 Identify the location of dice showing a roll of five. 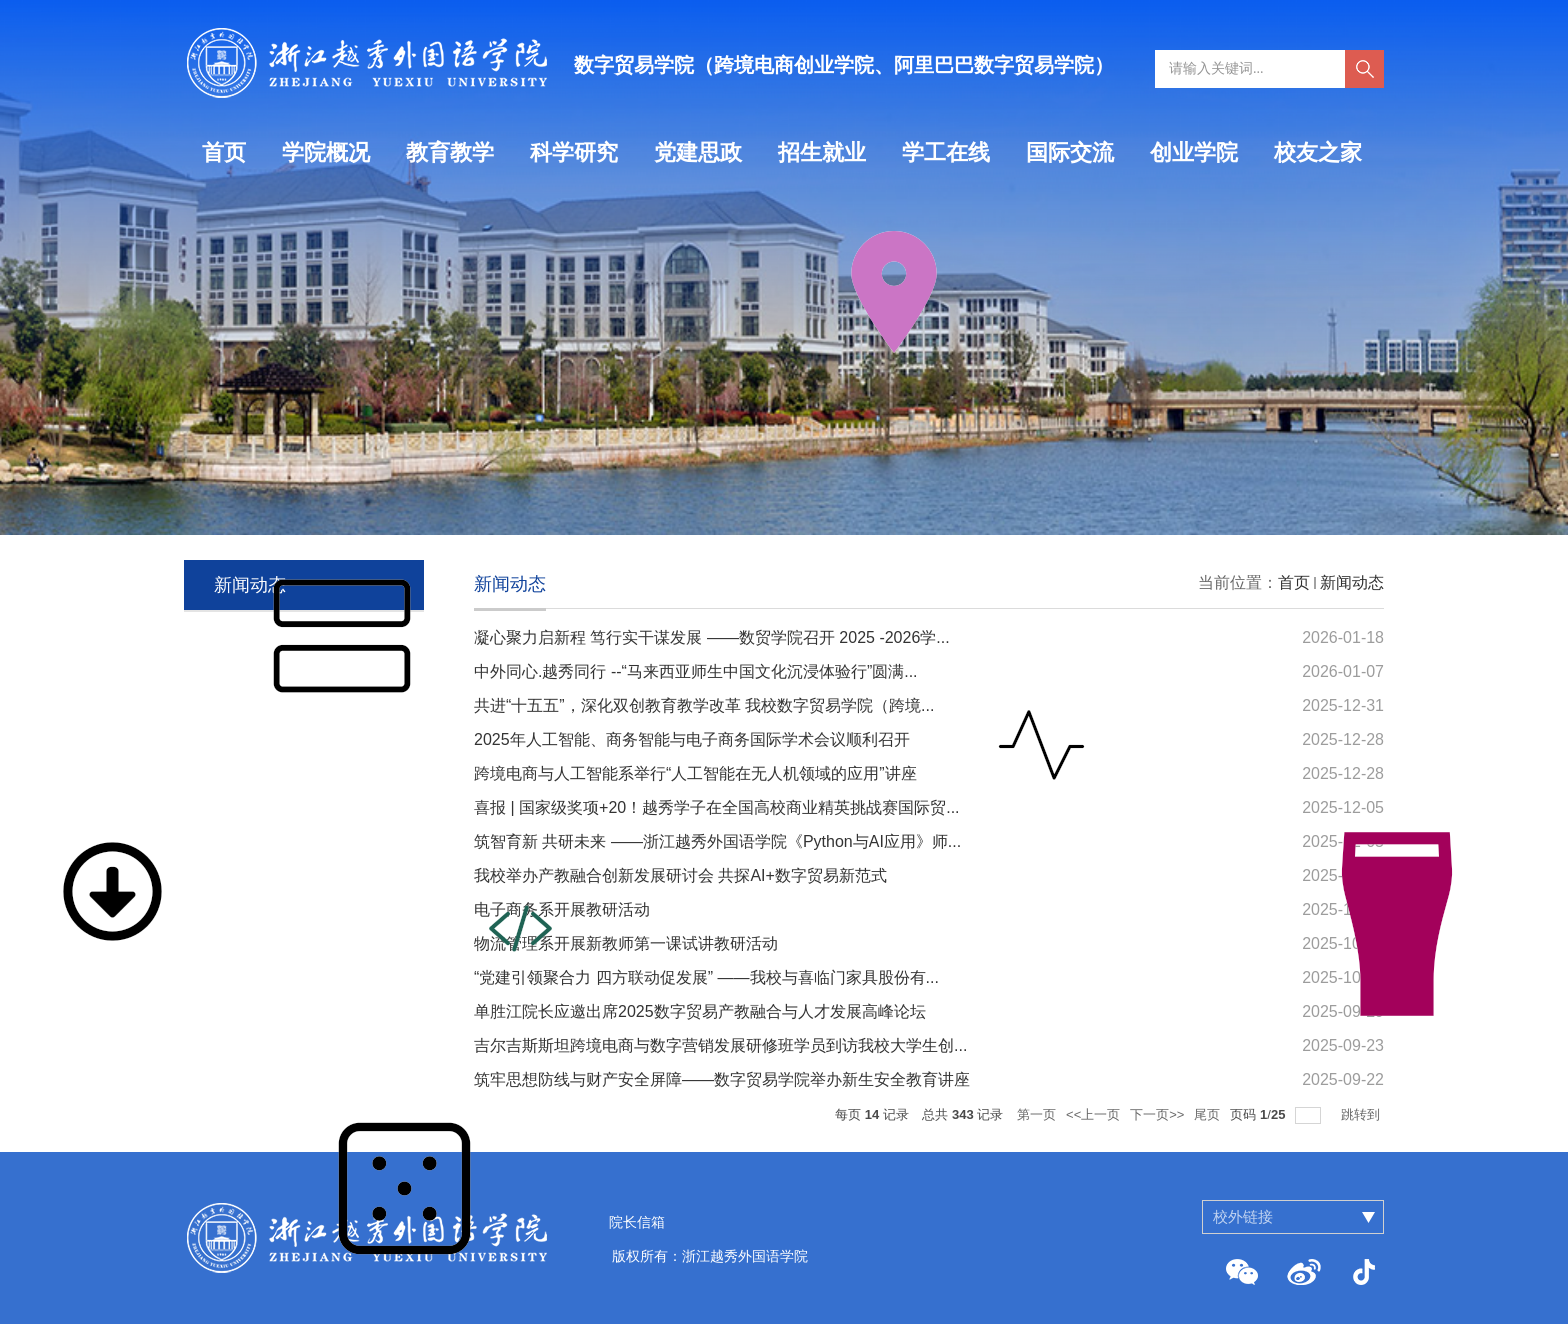
(404, 1188).